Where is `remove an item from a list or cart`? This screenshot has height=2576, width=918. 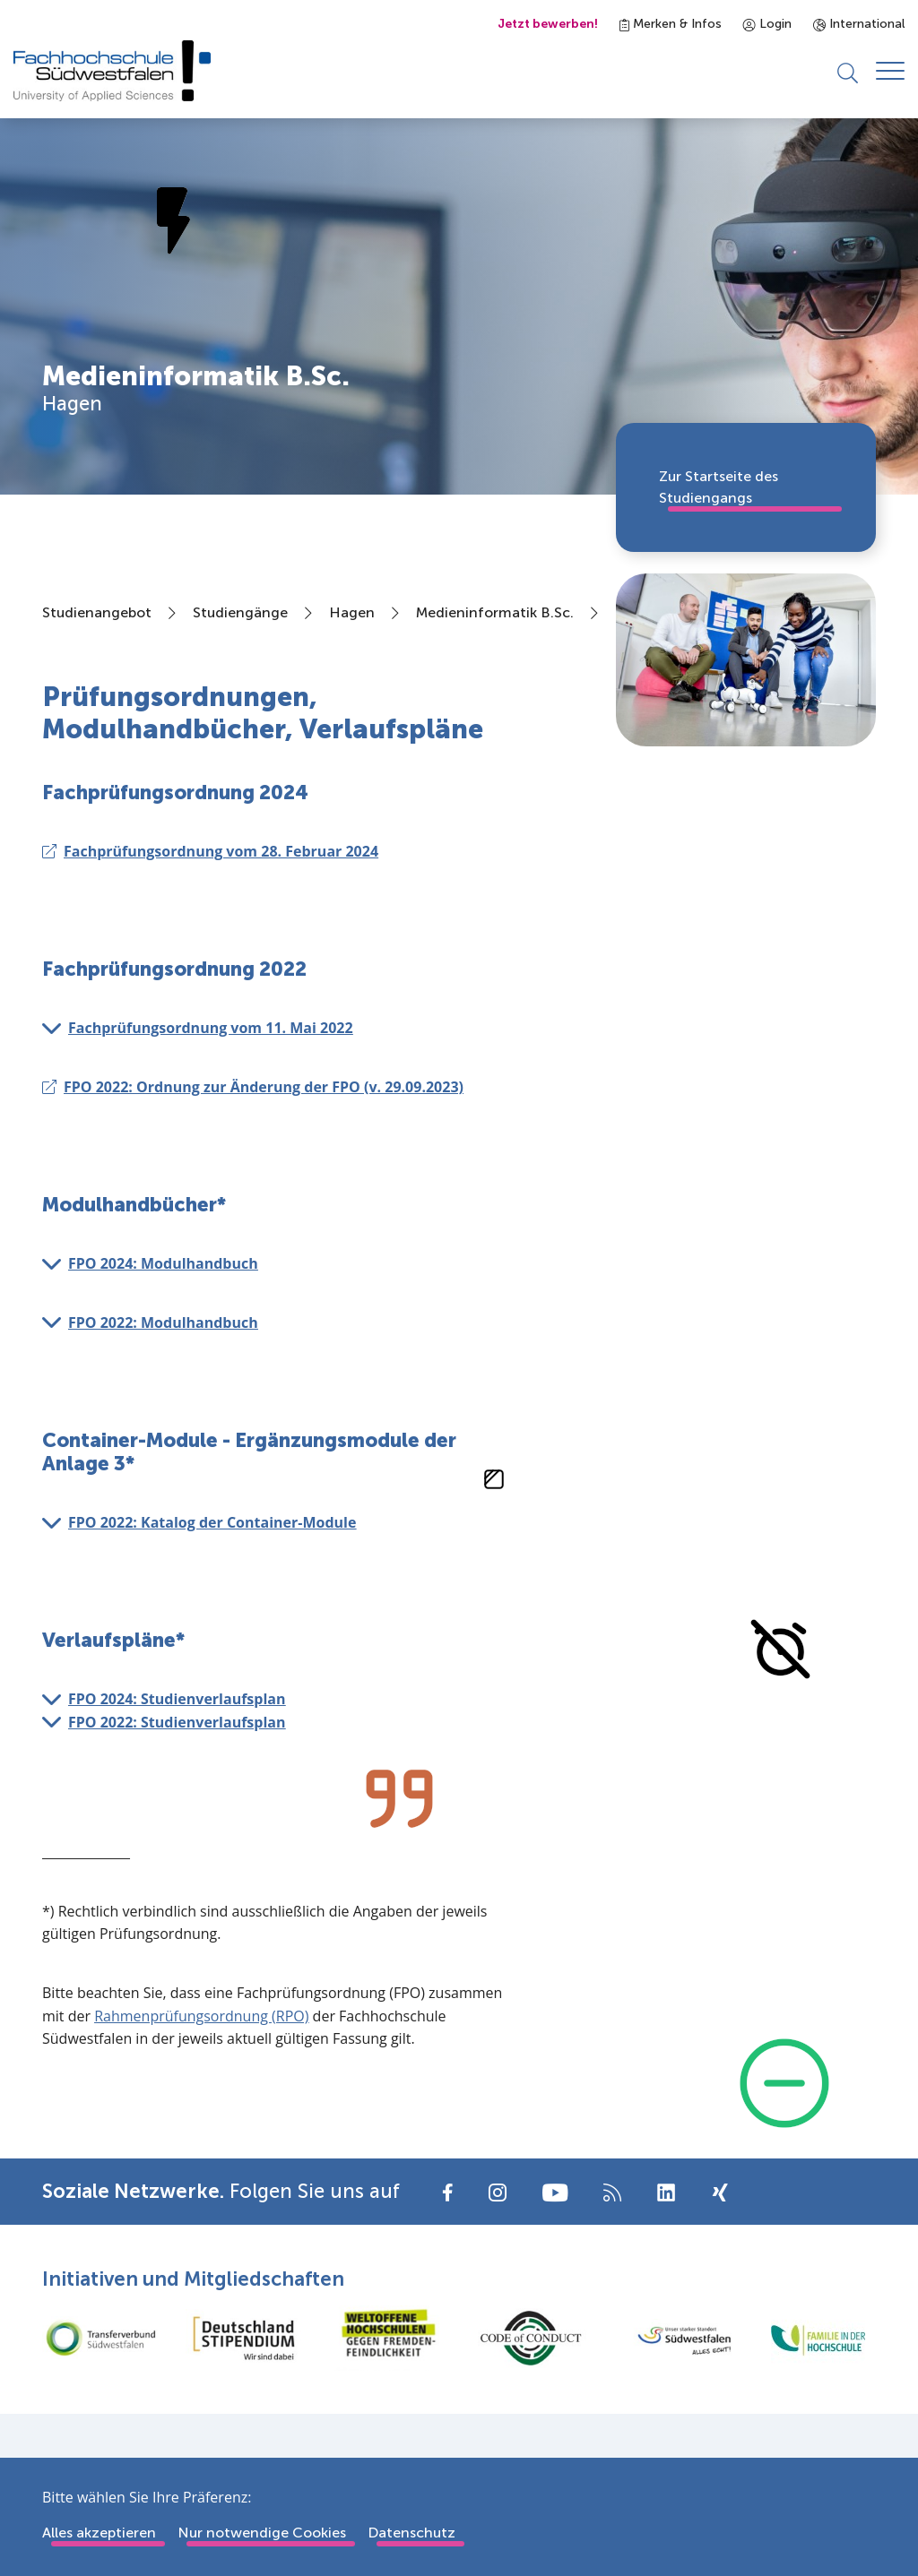 remove an item from a list or cart is located at coordinates (784, 2083).